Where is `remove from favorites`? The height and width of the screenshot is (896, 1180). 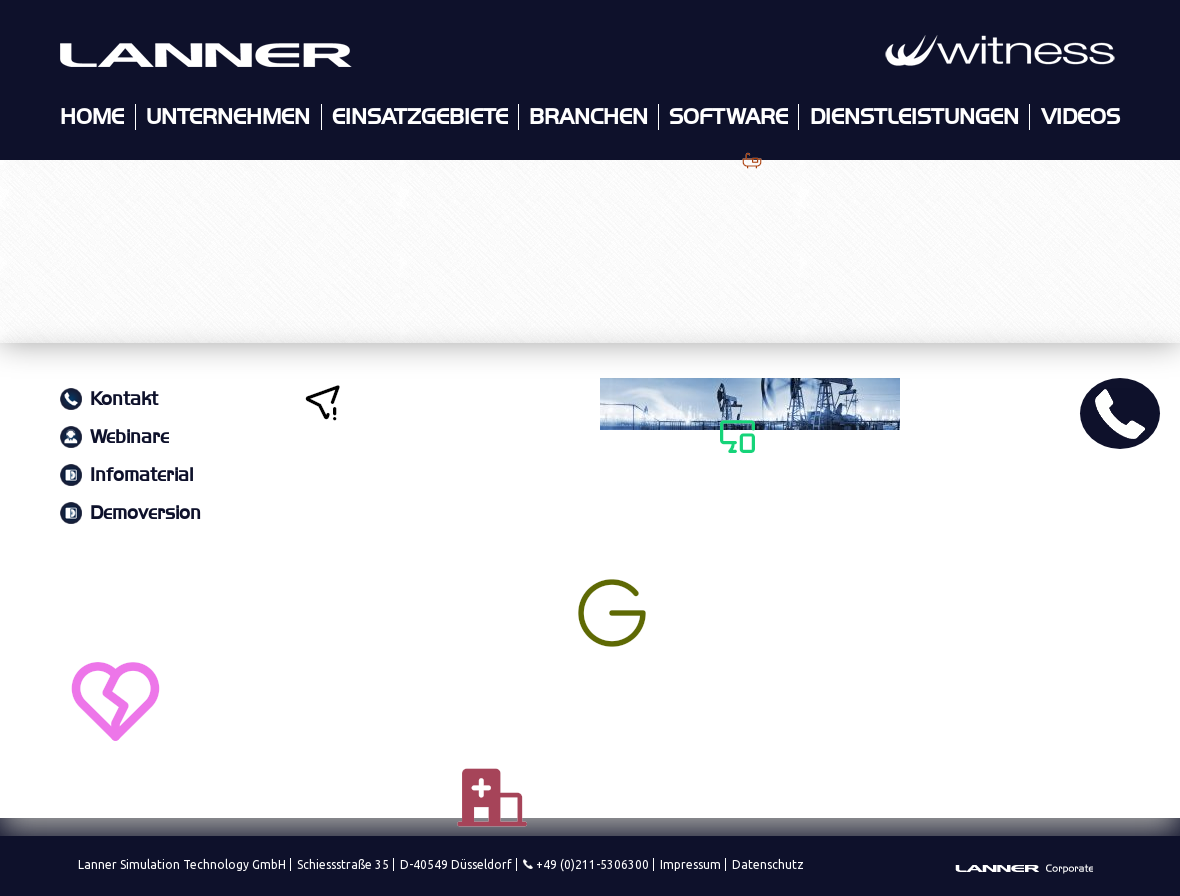
remove from favorites is located at coordinates (115, 701).